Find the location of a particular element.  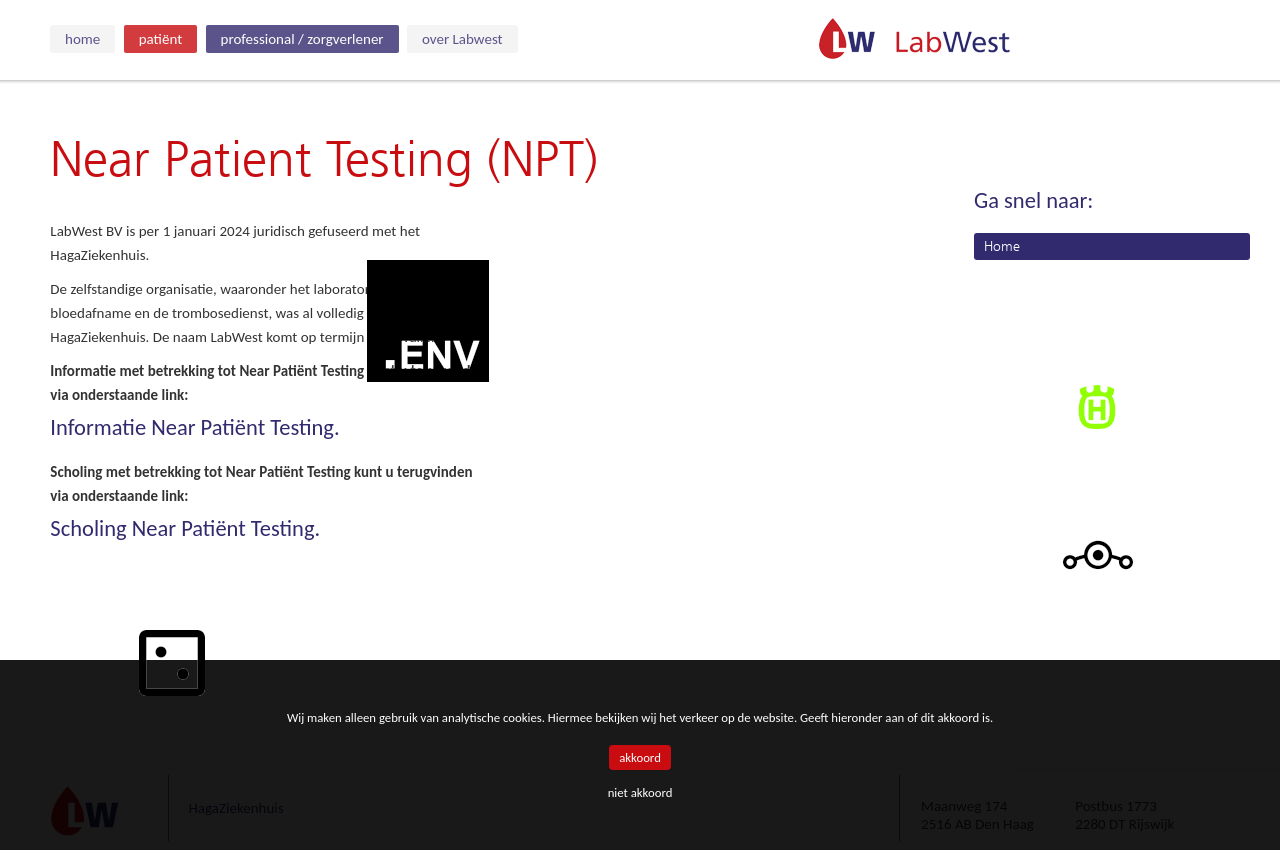

roll the dice or randomize is located at coordinates (172, 663).